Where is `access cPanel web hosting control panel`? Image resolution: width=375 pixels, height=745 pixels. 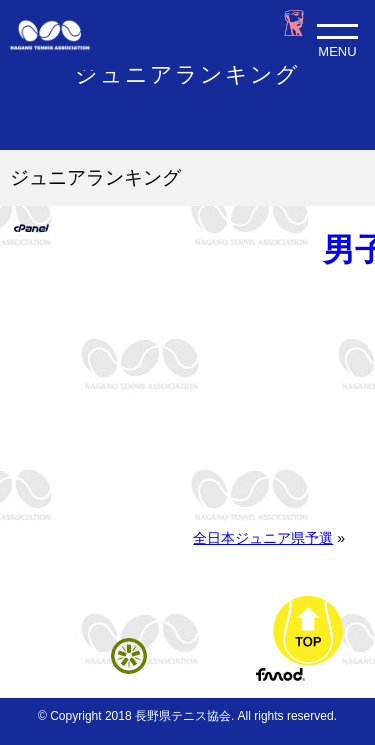 access cPanel web hosting control panel is located at coordinates (31, 228).